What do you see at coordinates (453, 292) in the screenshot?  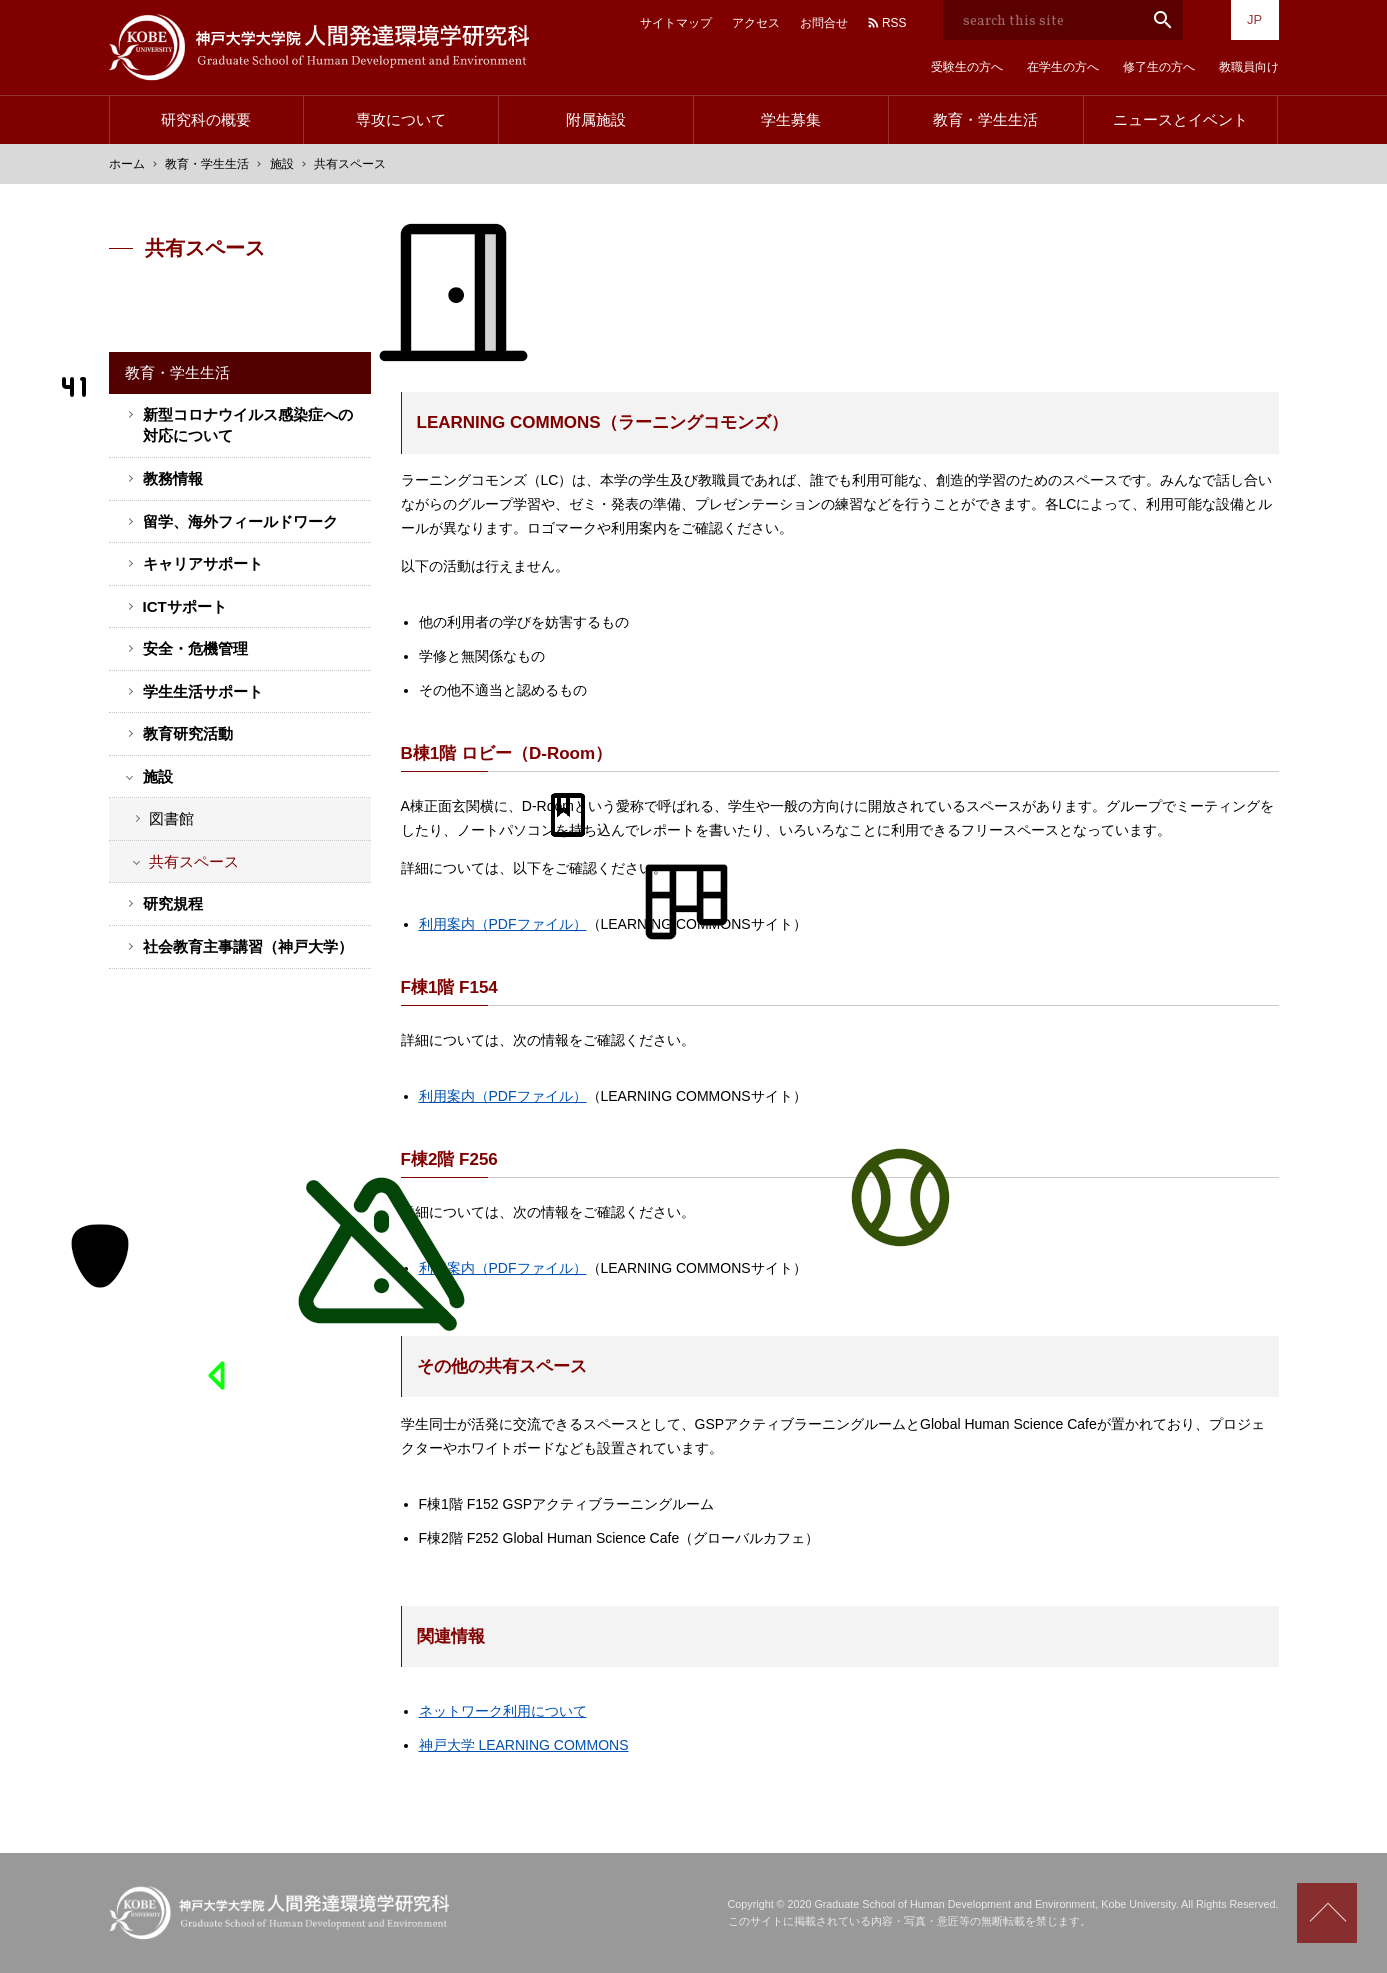 I see `log out or exit the current session` at bounding box center [453, 292].